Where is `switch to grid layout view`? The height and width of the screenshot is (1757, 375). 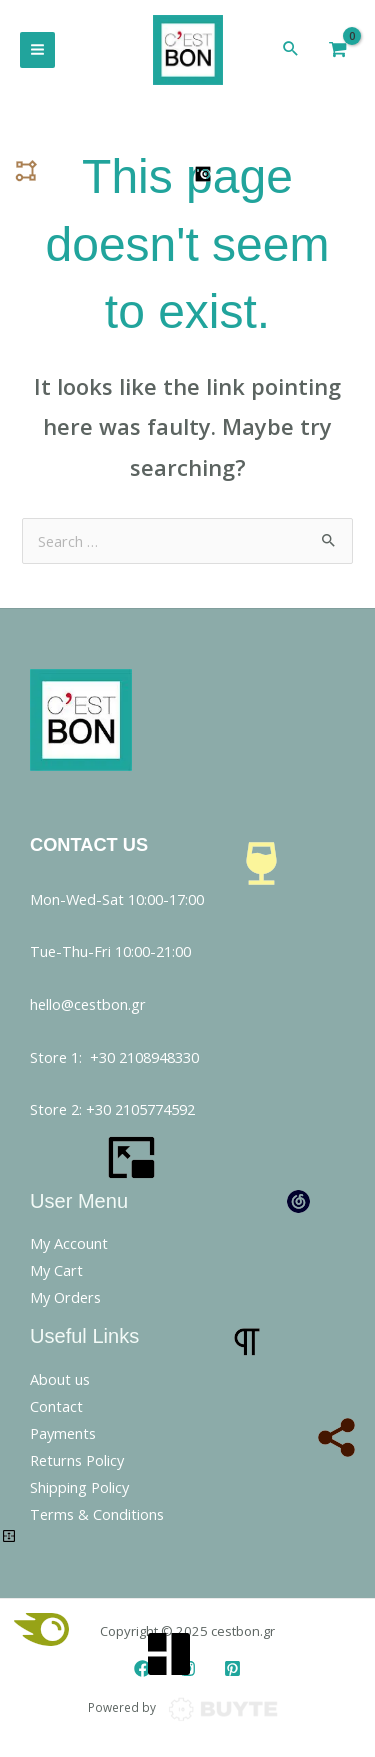
switch to grid layout view is located at coordinates (169, 1654).